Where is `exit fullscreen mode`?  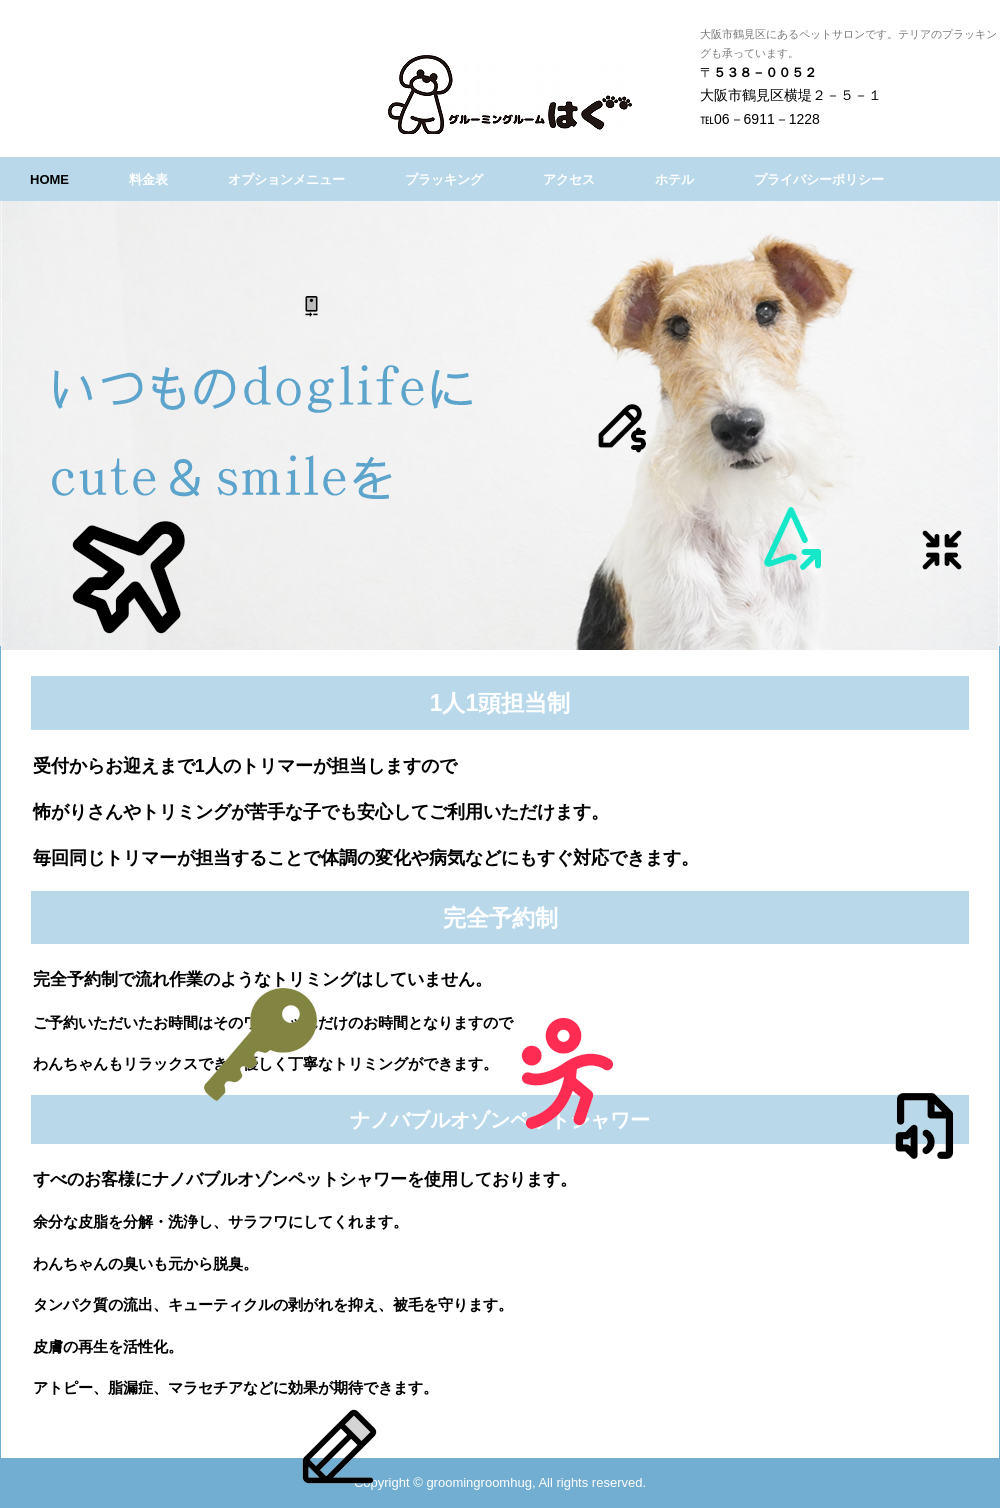
exit fullscreen mode is located at coordinates (942, 550).